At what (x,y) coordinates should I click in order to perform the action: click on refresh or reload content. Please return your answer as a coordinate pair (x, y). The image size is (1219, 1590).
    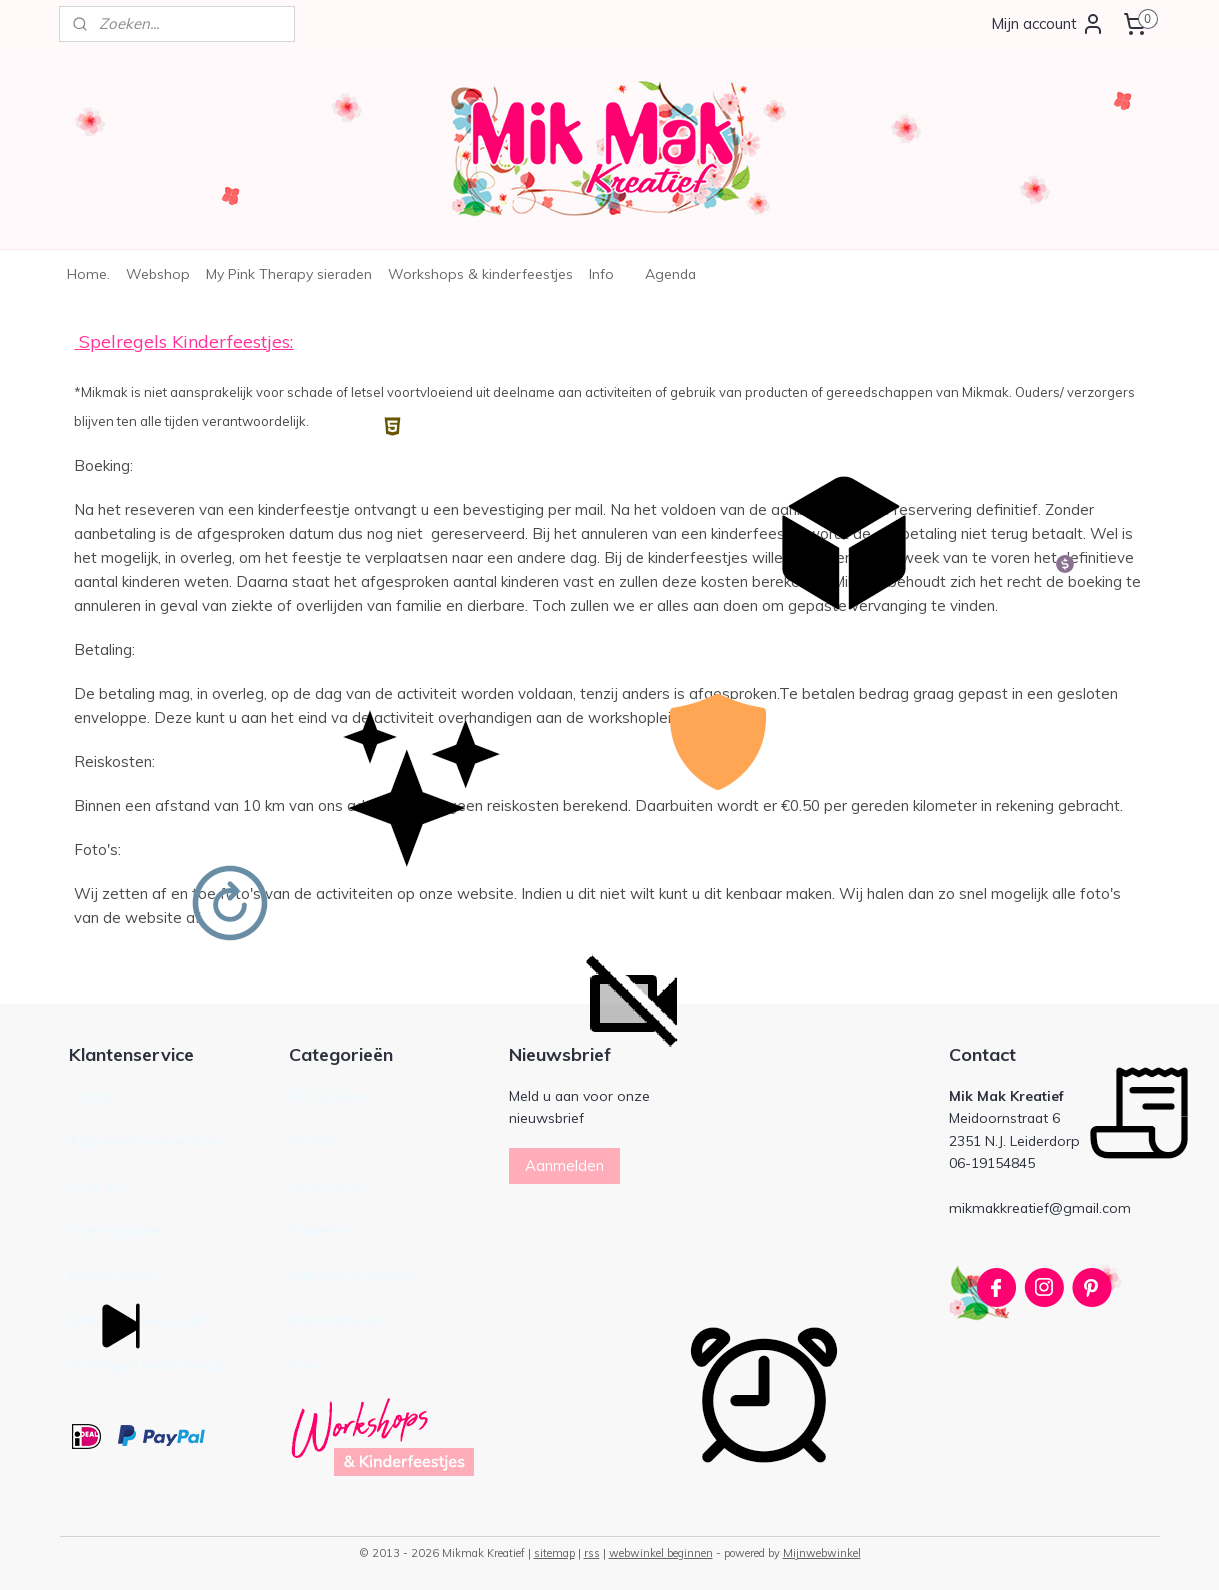
    Looking at the image, I should click on (230, 903).